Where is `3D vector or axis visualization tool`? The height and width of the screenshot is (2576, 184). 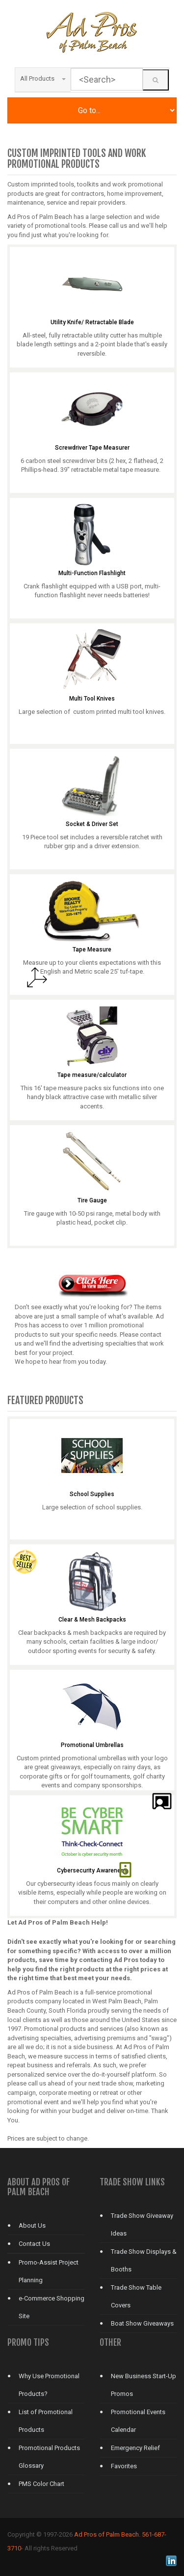 3D vector or axis visualization tool is located at coordinates (36, 979).